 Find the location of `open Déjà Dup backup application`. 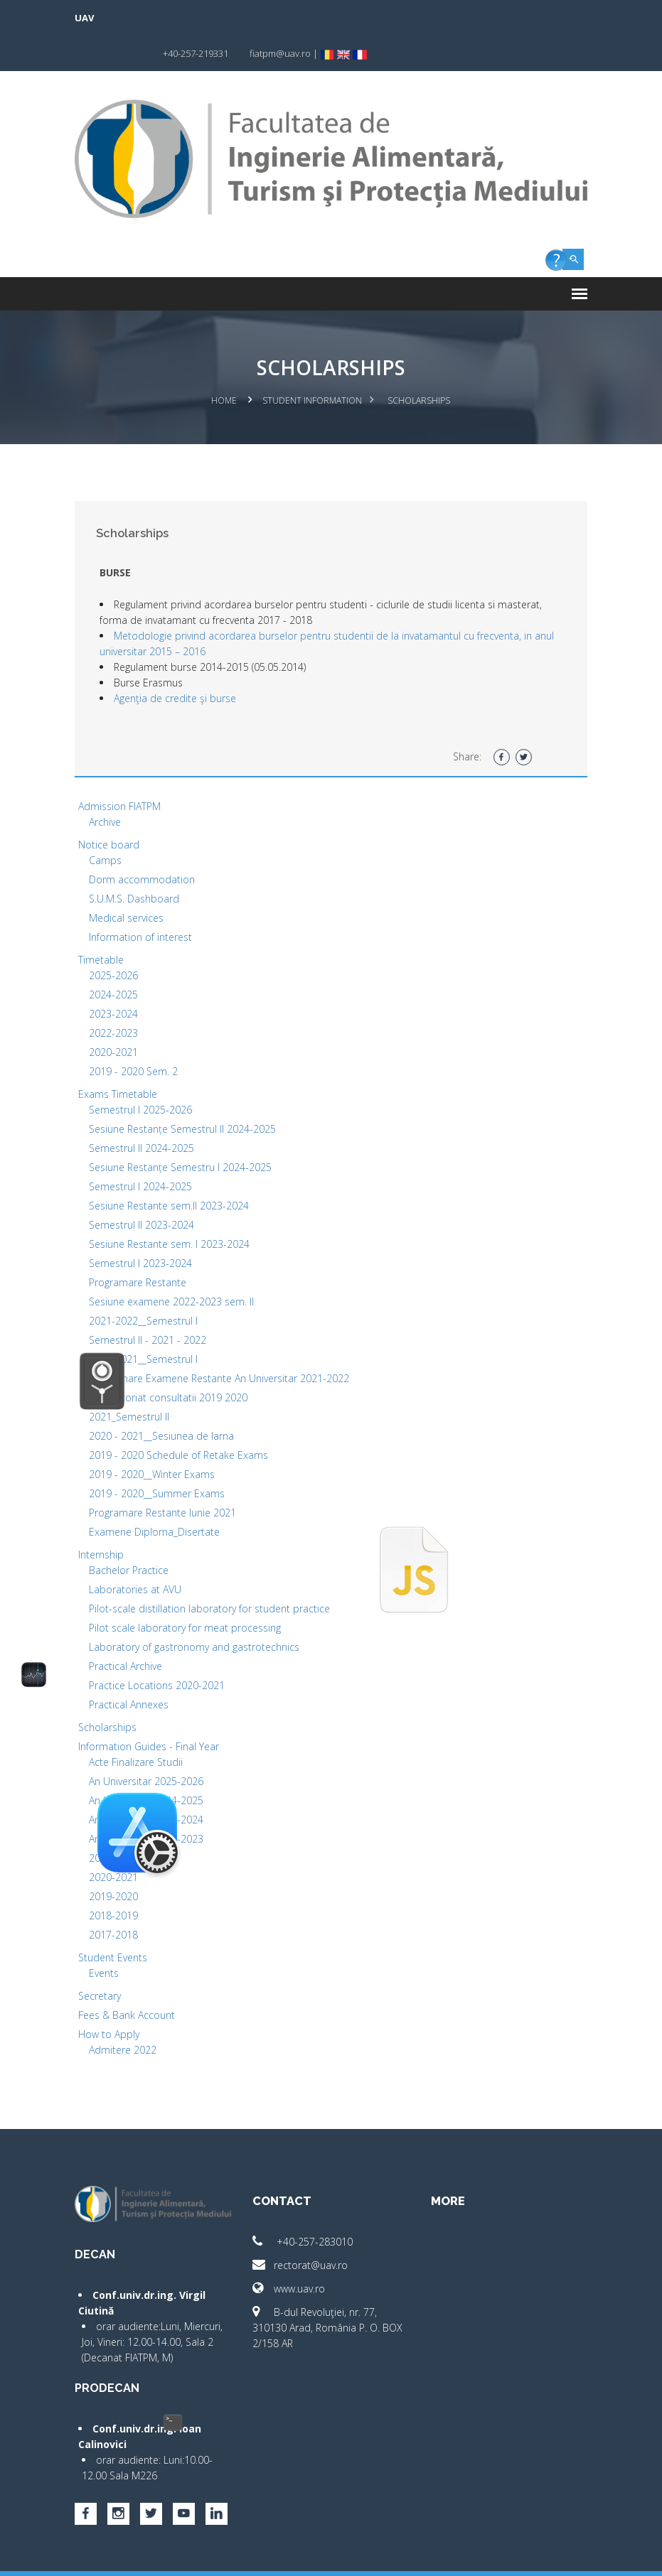

open Déjà Dup backup application is located at coordinates (102, 1381).